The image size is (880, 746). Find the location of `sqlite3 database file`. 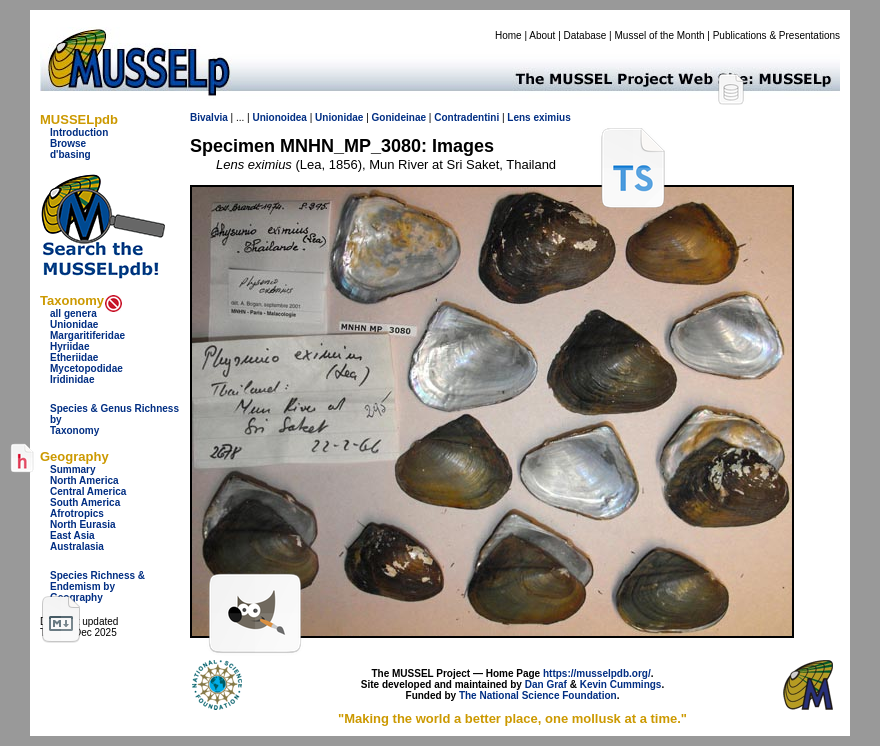

sqlite3 database file is located at coordinates (731, 89).